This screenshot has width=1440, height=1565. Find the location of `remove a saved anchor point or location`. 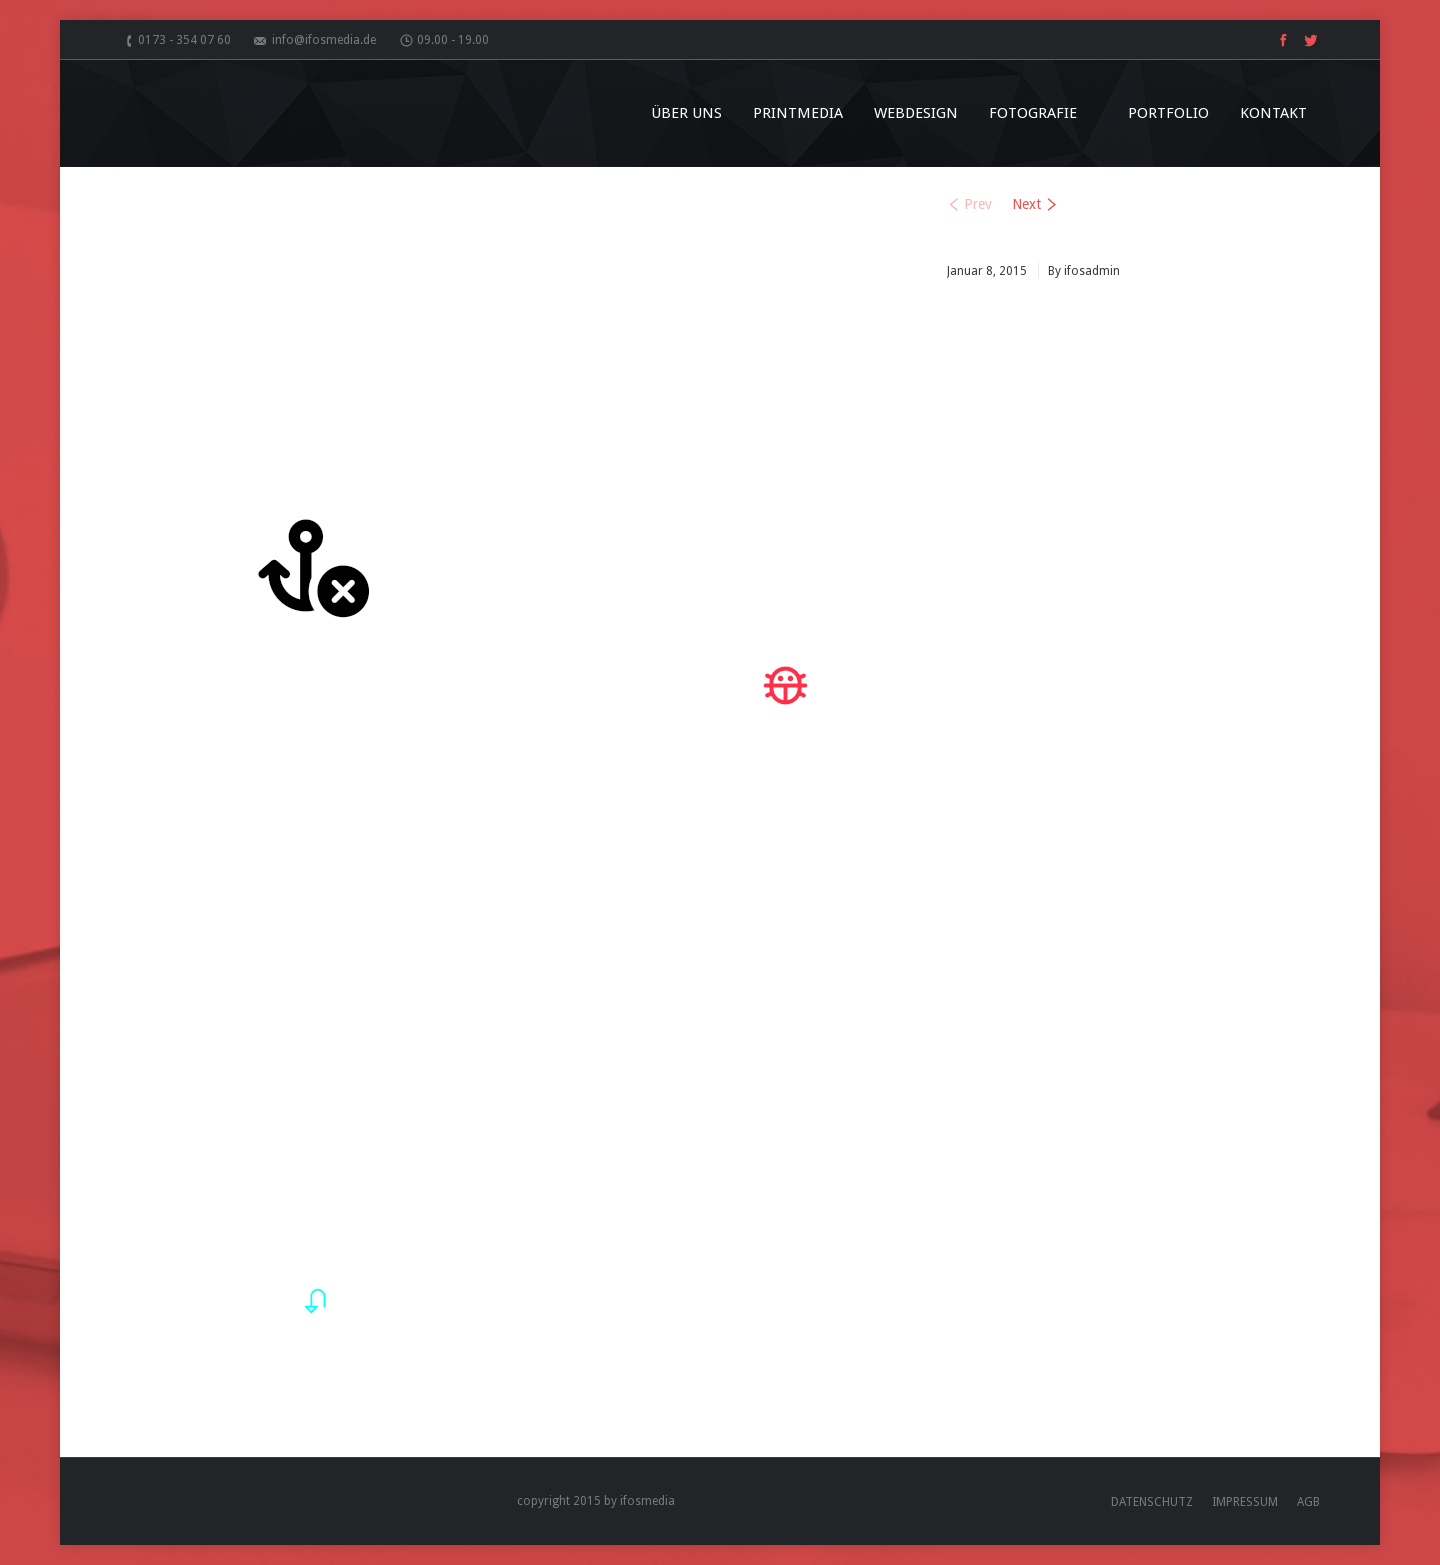

remove a saved anchor point or location is located at coordinates (311, 565).